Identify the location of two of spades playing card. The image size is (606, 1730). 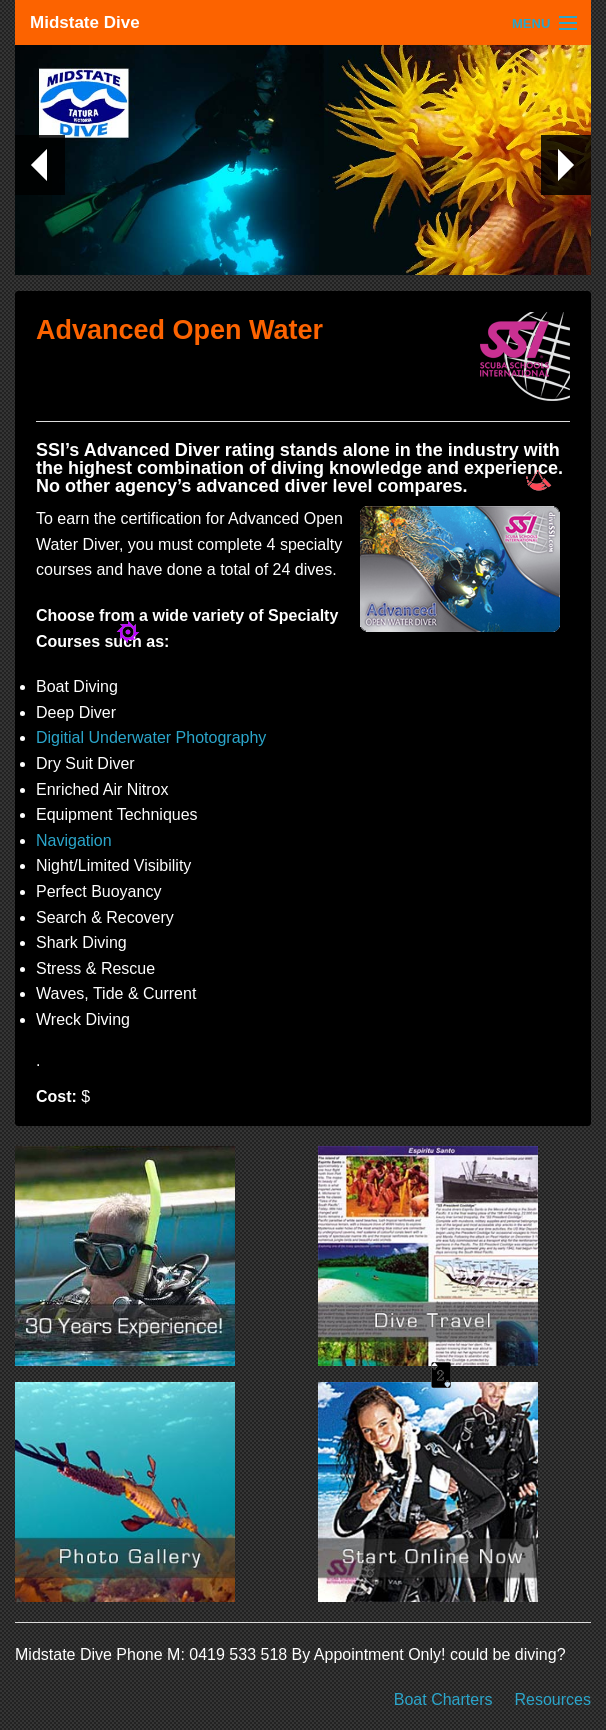
(441, 1375).